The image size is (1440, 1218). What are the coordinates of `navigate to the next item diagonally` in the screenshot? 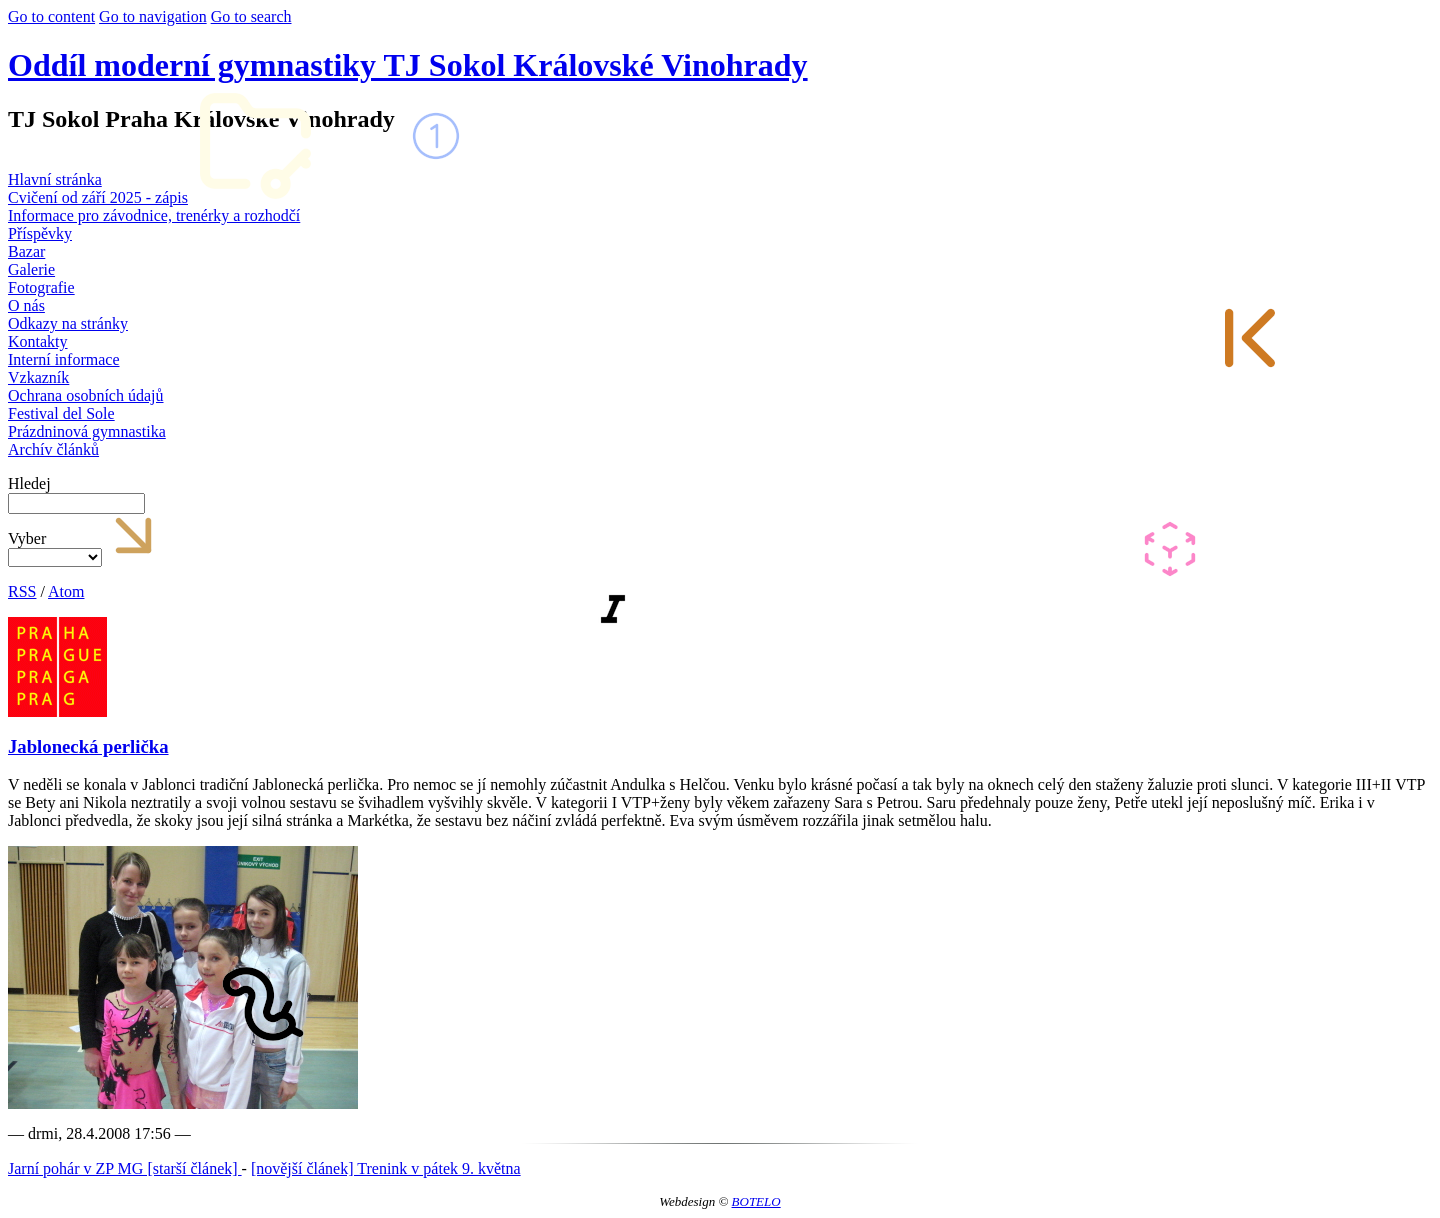 It's located at (133, 535).